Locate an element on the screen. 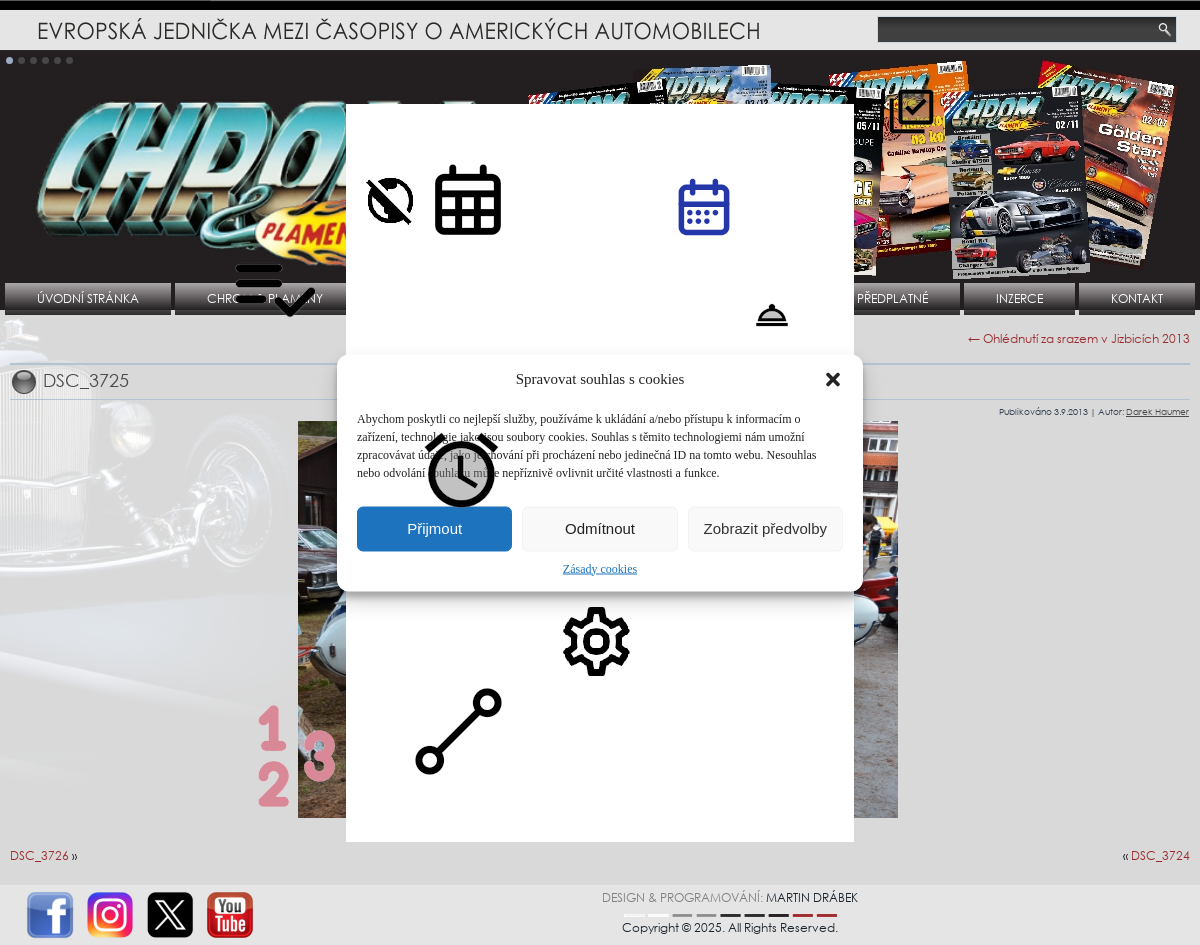 This screenshot has height=945, width=1200. indicates content is not publicly visible is located at coordinates (390, 200).